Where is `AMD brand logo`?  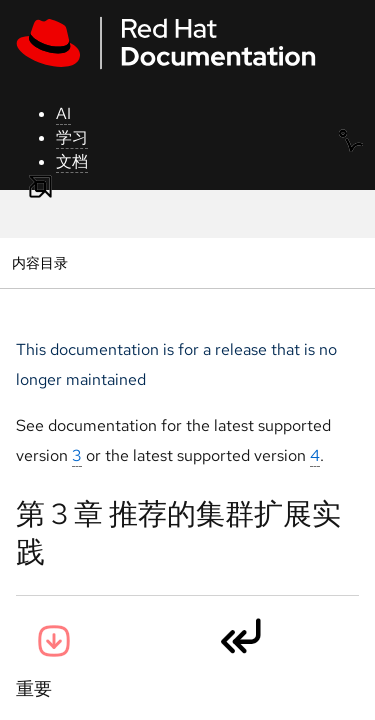
AMD brand logo is located at coordinates (40, 186).